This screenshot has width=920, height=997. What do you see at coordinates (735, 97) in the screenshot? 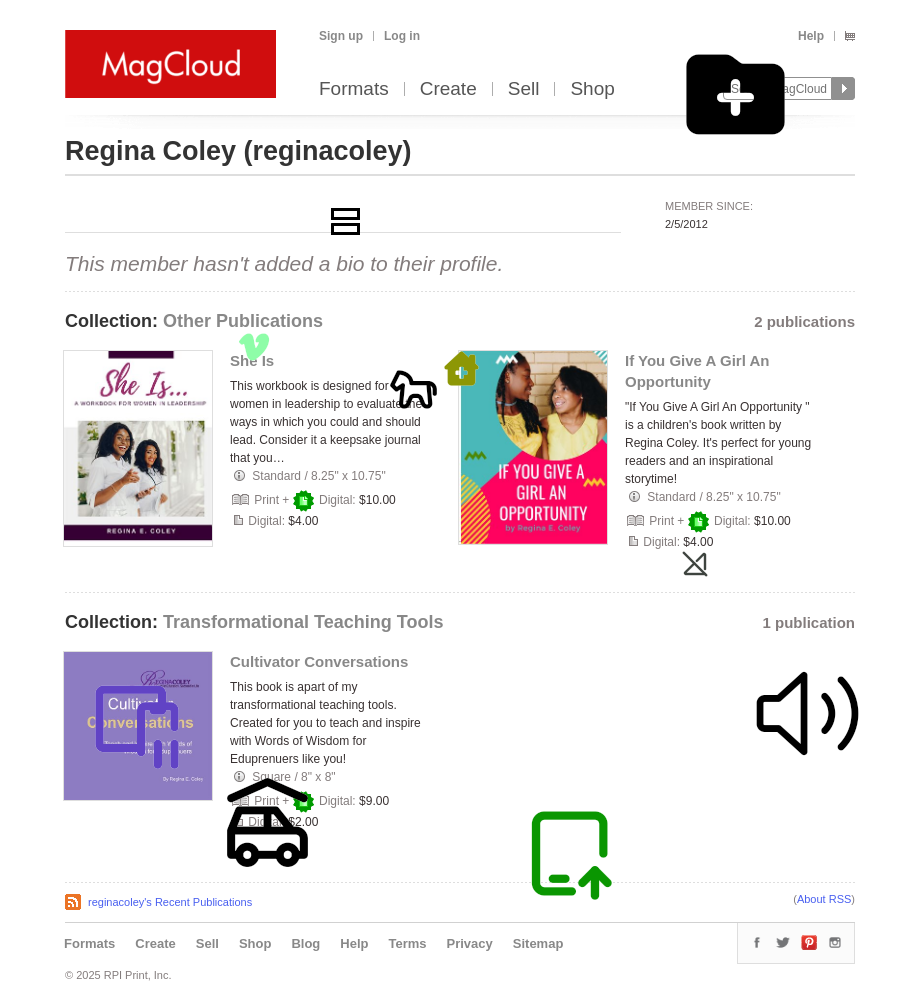
I see `create a new folder` at bounding box center [735, 97].